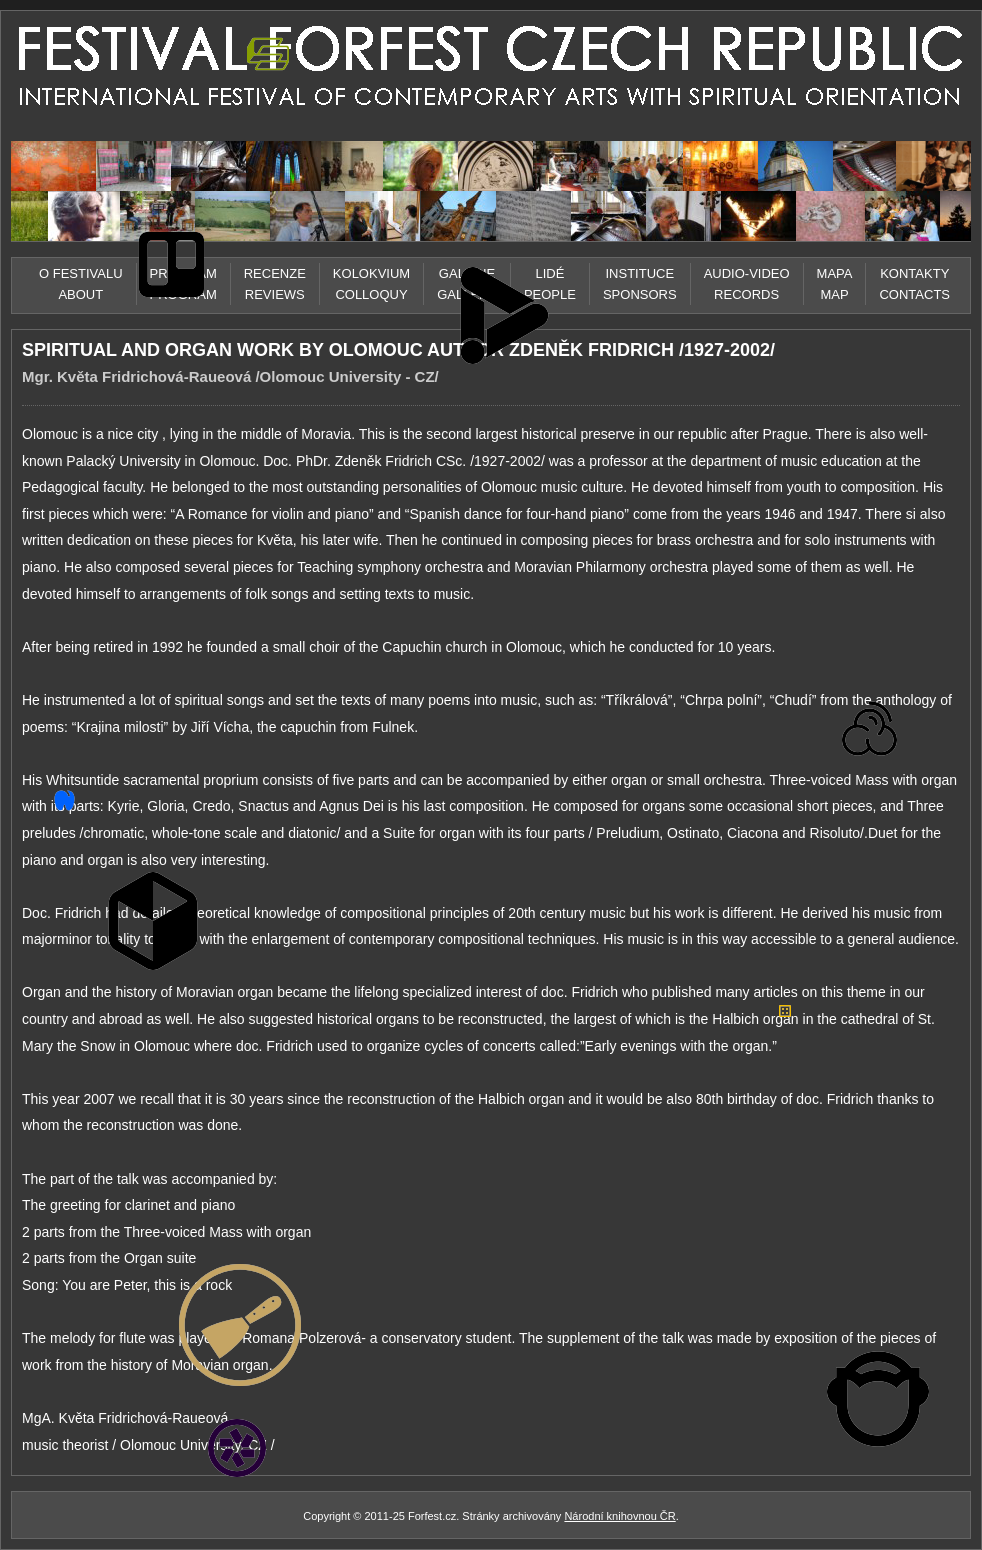 Image resolution: width=982 pixels, height=1550 pixels. Describe the element at coordinates (237, 1448) in the screenshot. I see `open Pivotal Tracker app` at that location.